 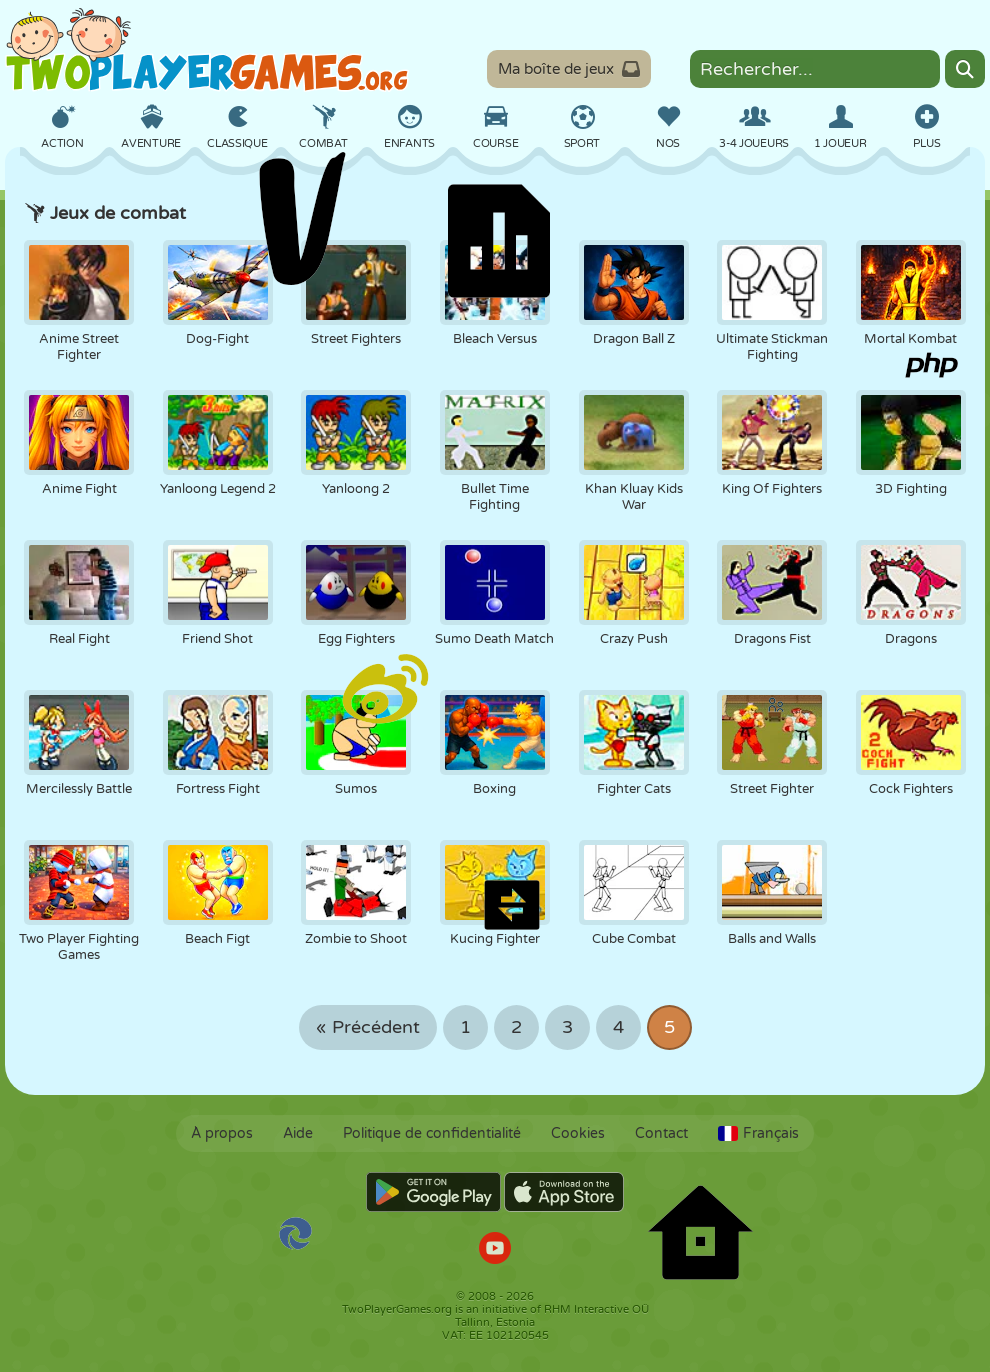 What do you see at coordinates (295, 1233) in the screenshot?
I see `open microsoft edge browser` at bounding box center [295, 1233].